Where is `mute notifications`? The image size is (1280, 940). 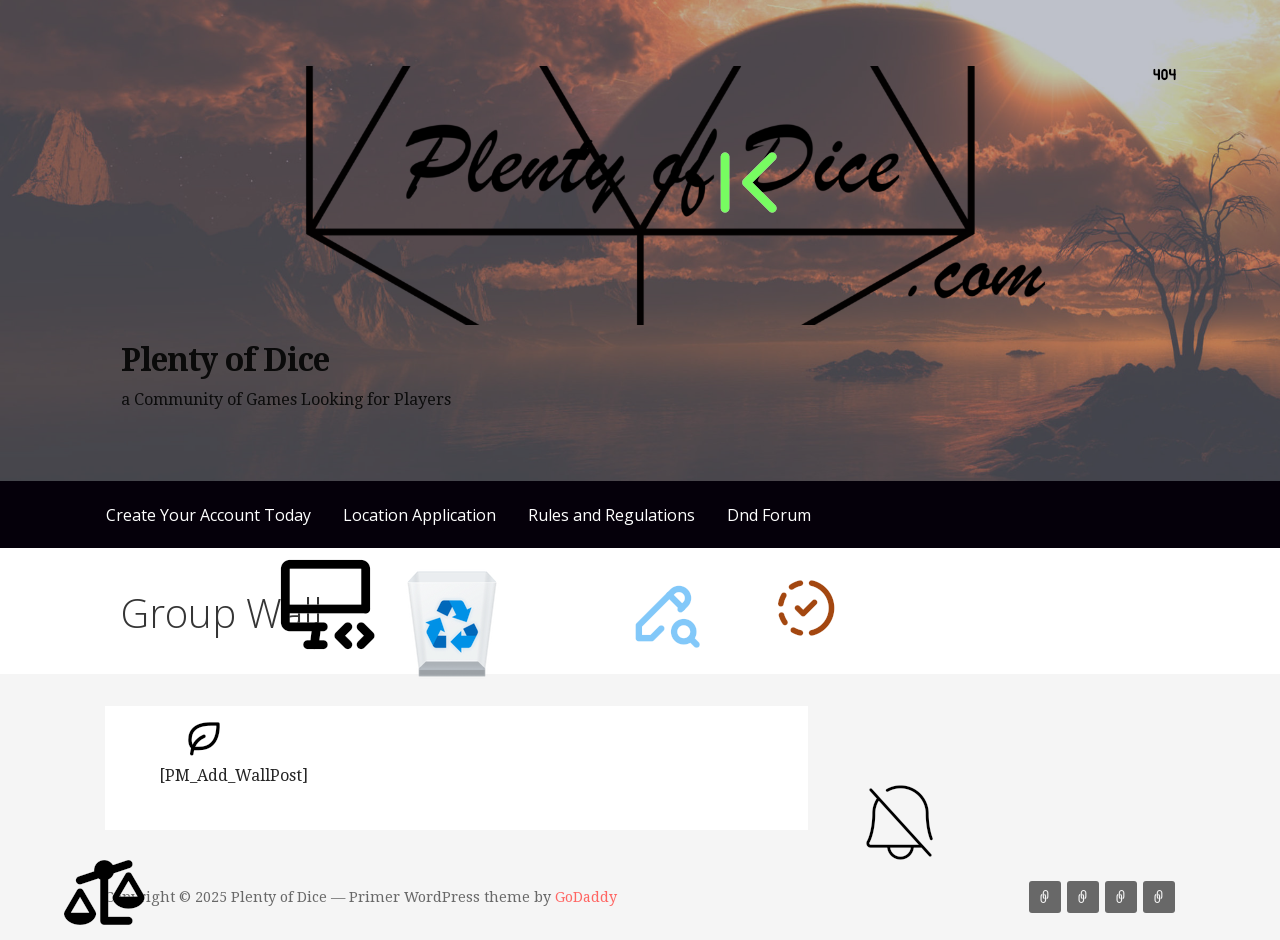 mute notifications is located at coordinates (900, 822).